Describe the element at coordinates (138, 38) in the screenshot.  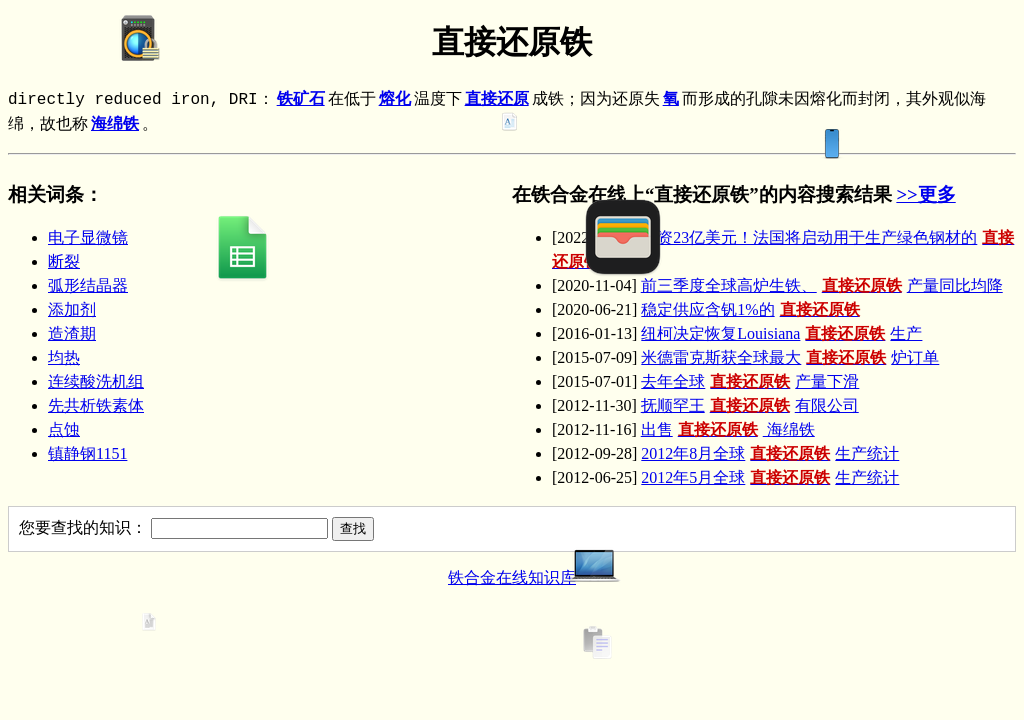
I see `indicates a locked RAID 1 storage array` at that location.